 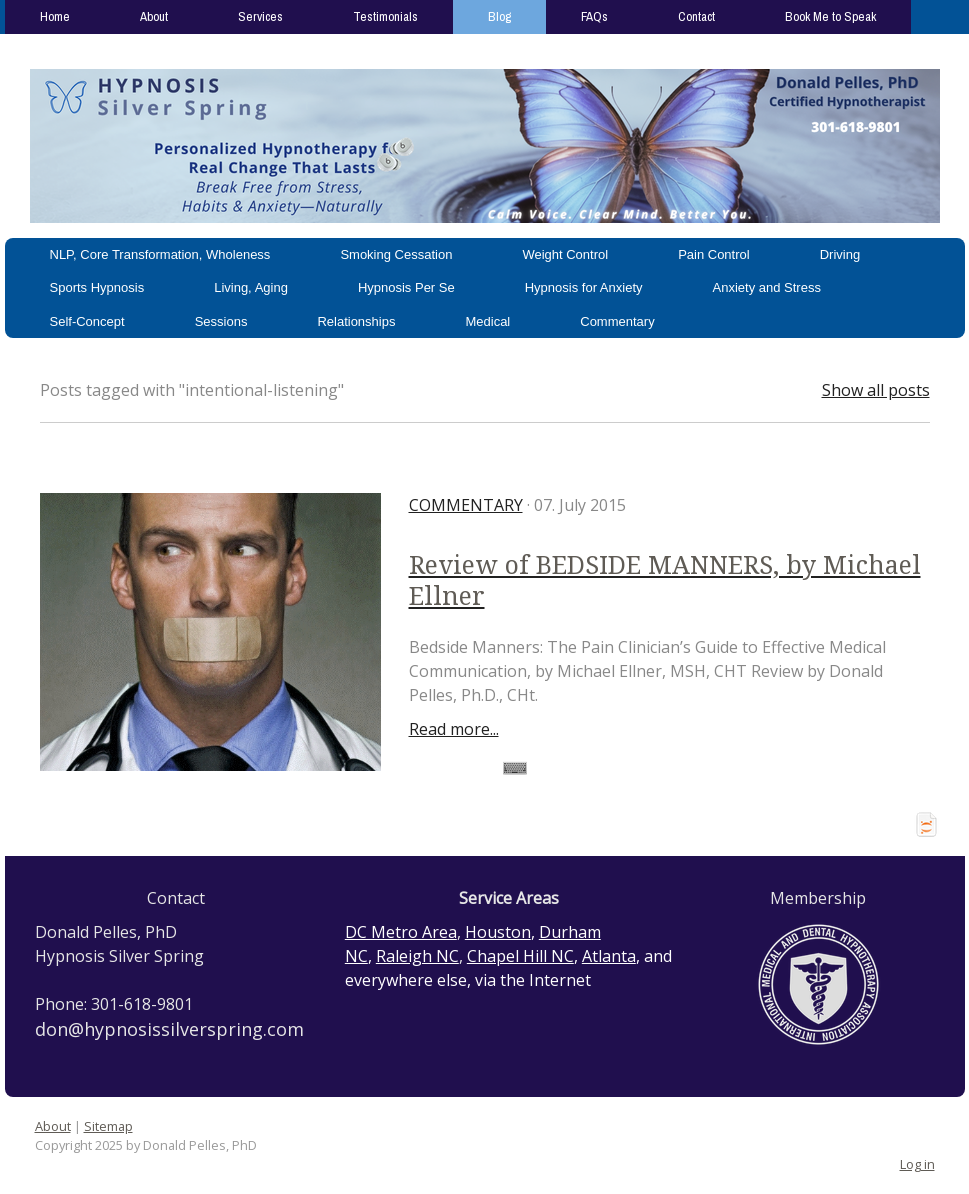 I want to click on bluetooth keyboard connected, so click(x=515, y=768).